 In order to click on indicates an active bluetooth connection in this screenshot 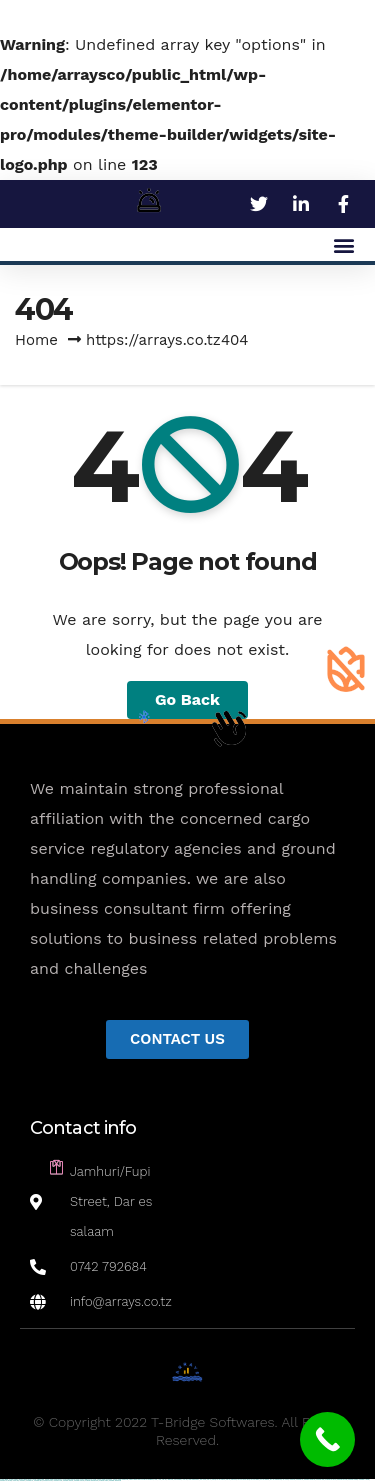, I will do `click(144, 717)`.